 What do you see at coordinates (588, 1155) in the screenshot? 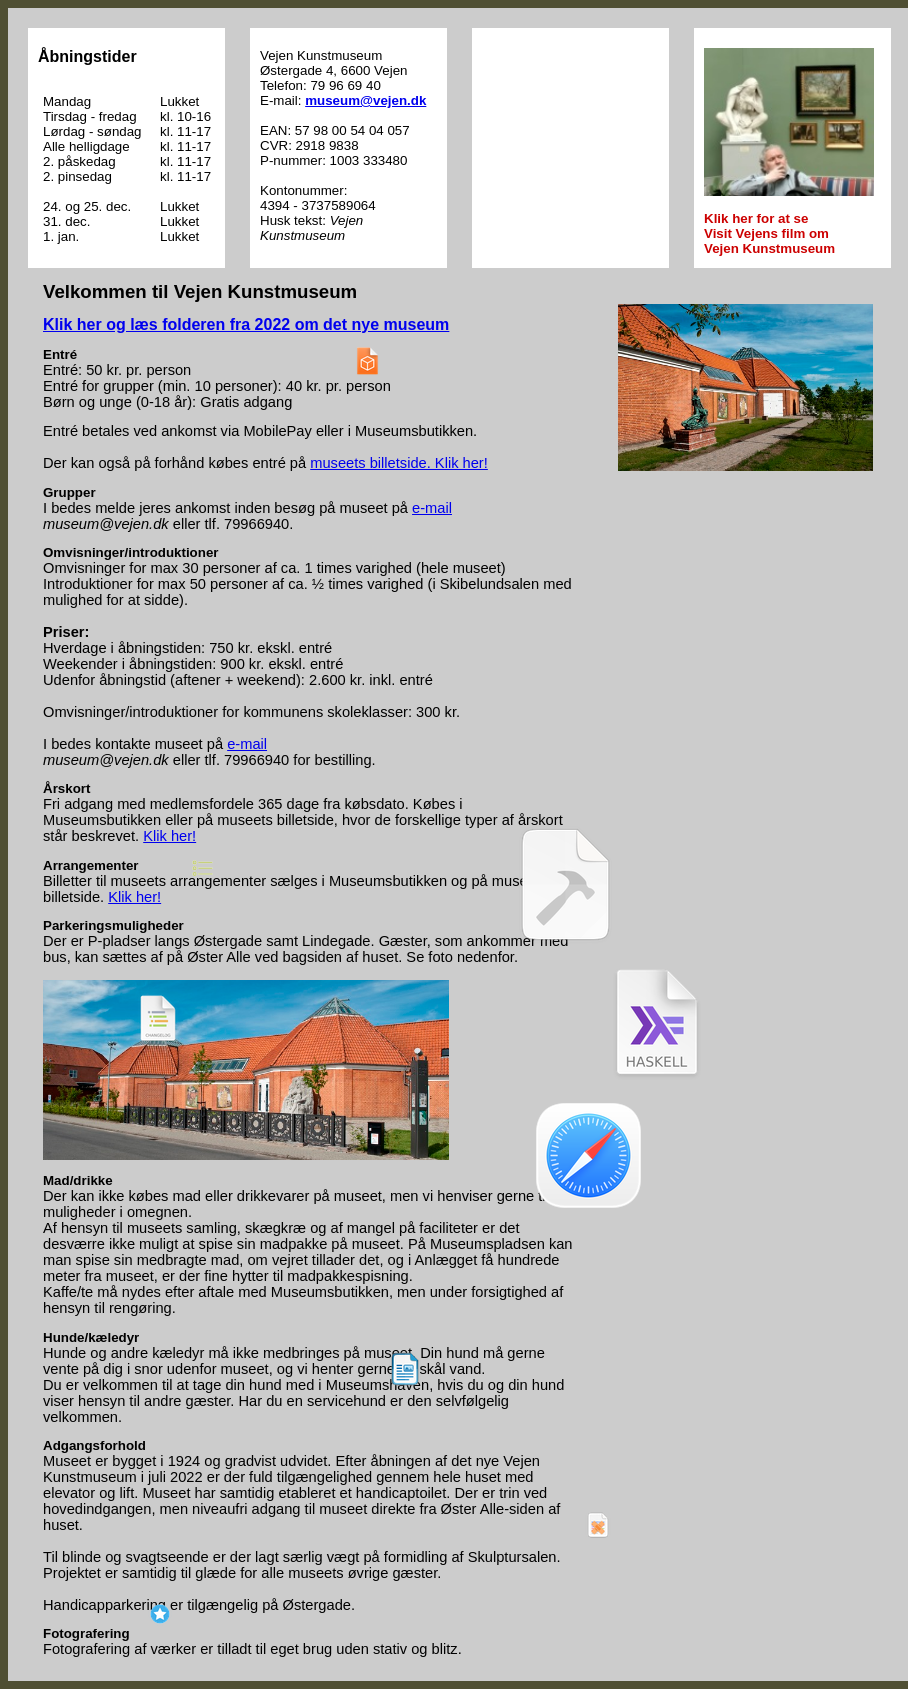
I see `open the web browser app` at bounding box center [588, 1155].